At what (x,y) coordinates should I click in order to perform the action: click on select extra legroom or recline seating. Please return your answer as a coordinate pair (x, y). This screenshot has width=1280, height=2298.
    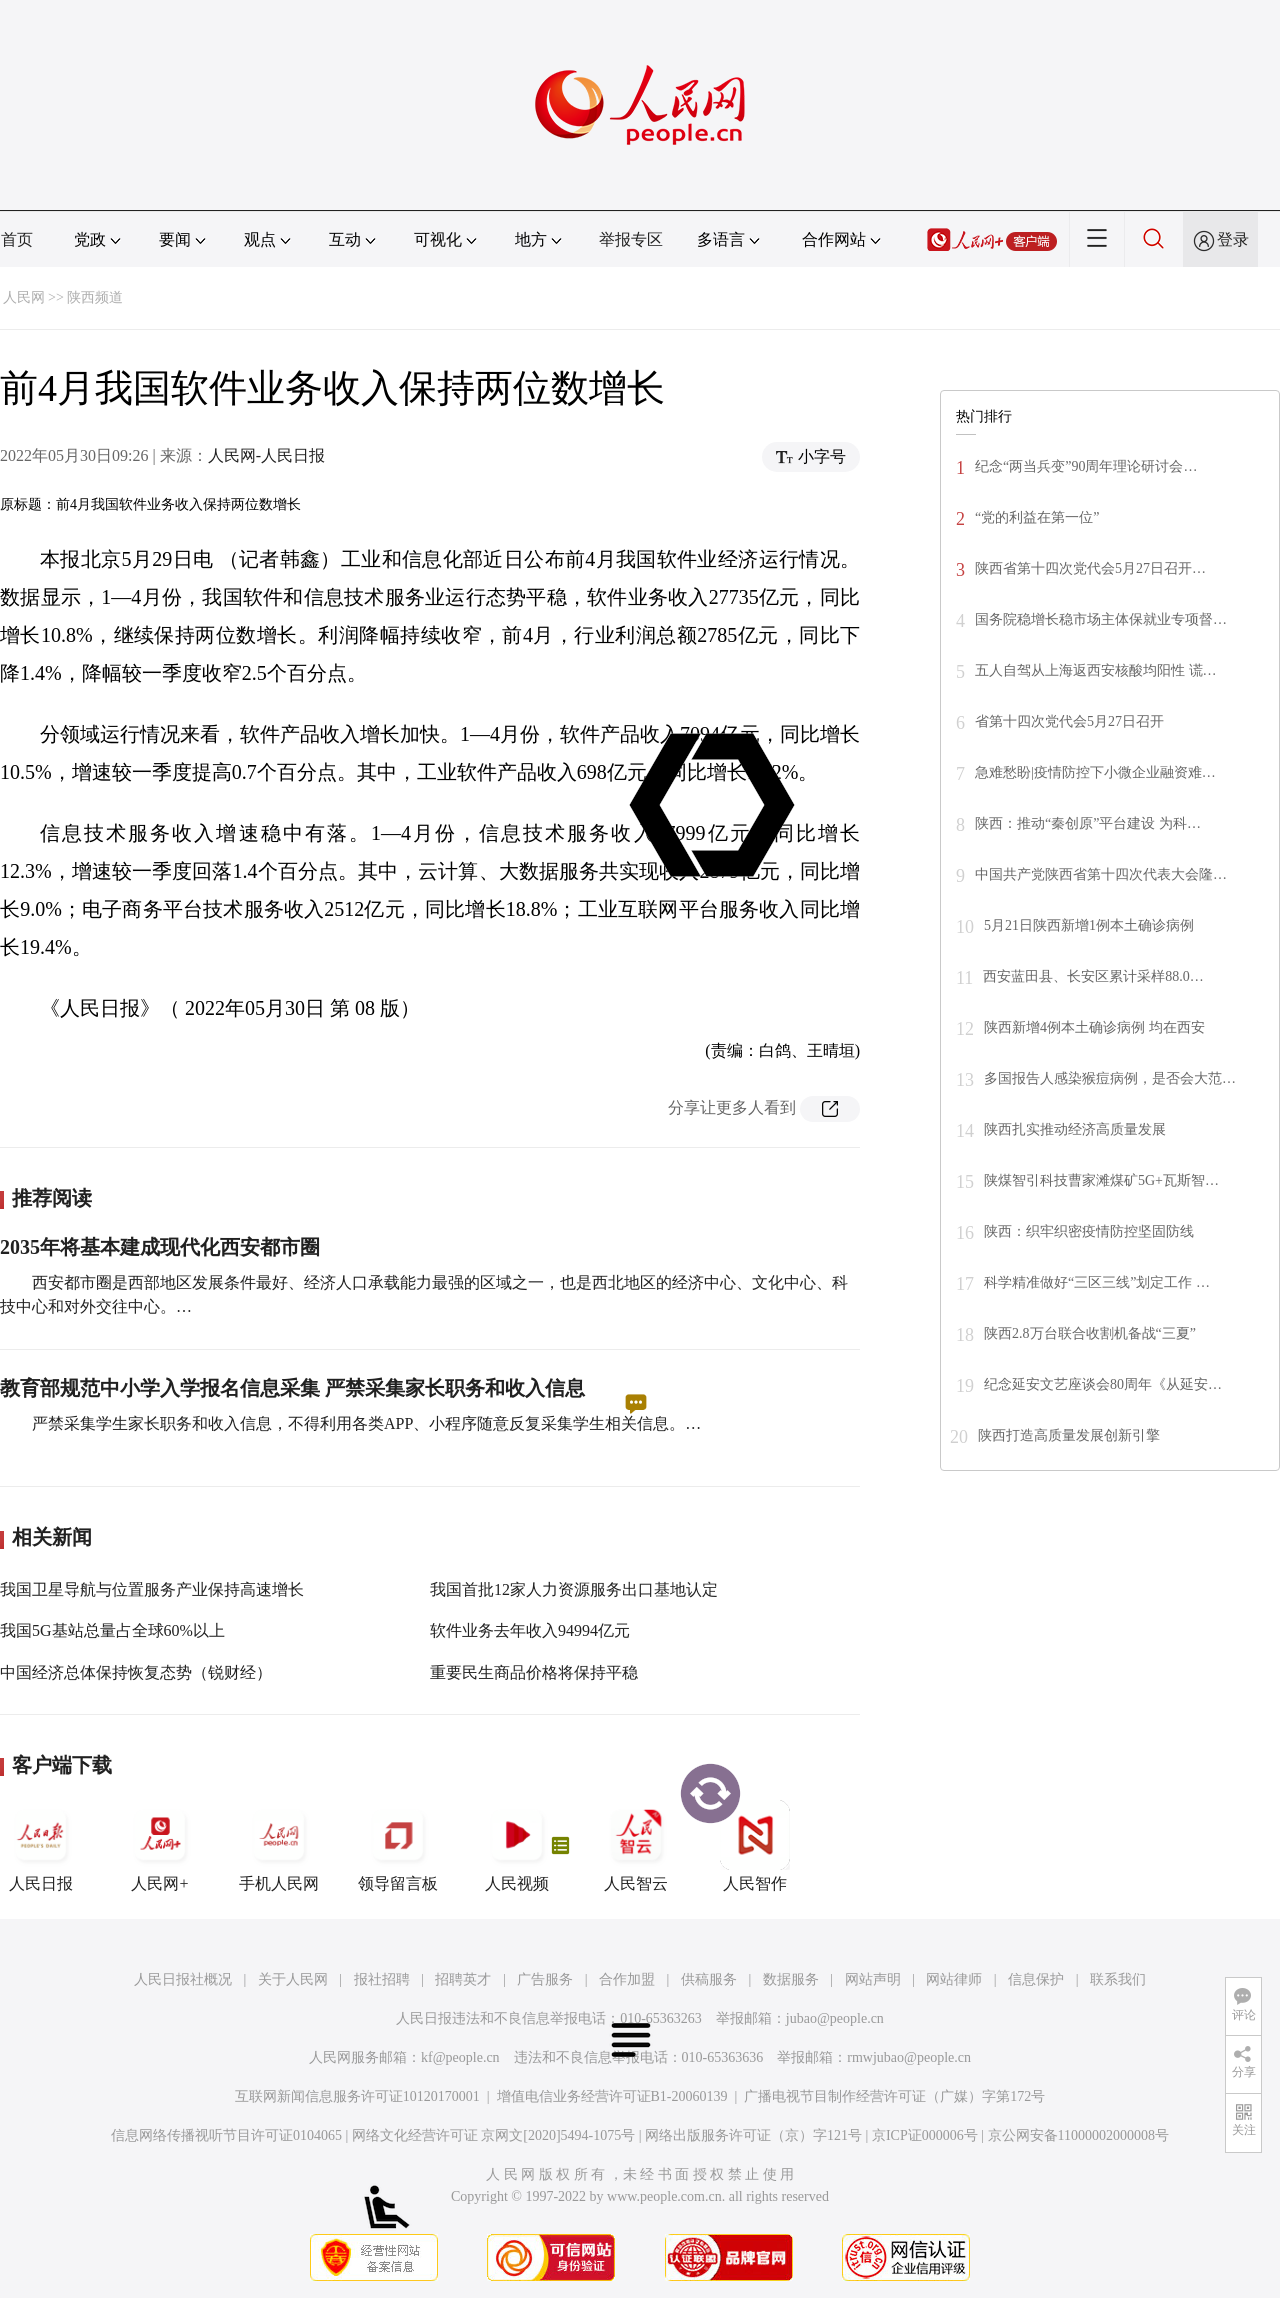
    Looking at the image, I should click on (387, 2208).